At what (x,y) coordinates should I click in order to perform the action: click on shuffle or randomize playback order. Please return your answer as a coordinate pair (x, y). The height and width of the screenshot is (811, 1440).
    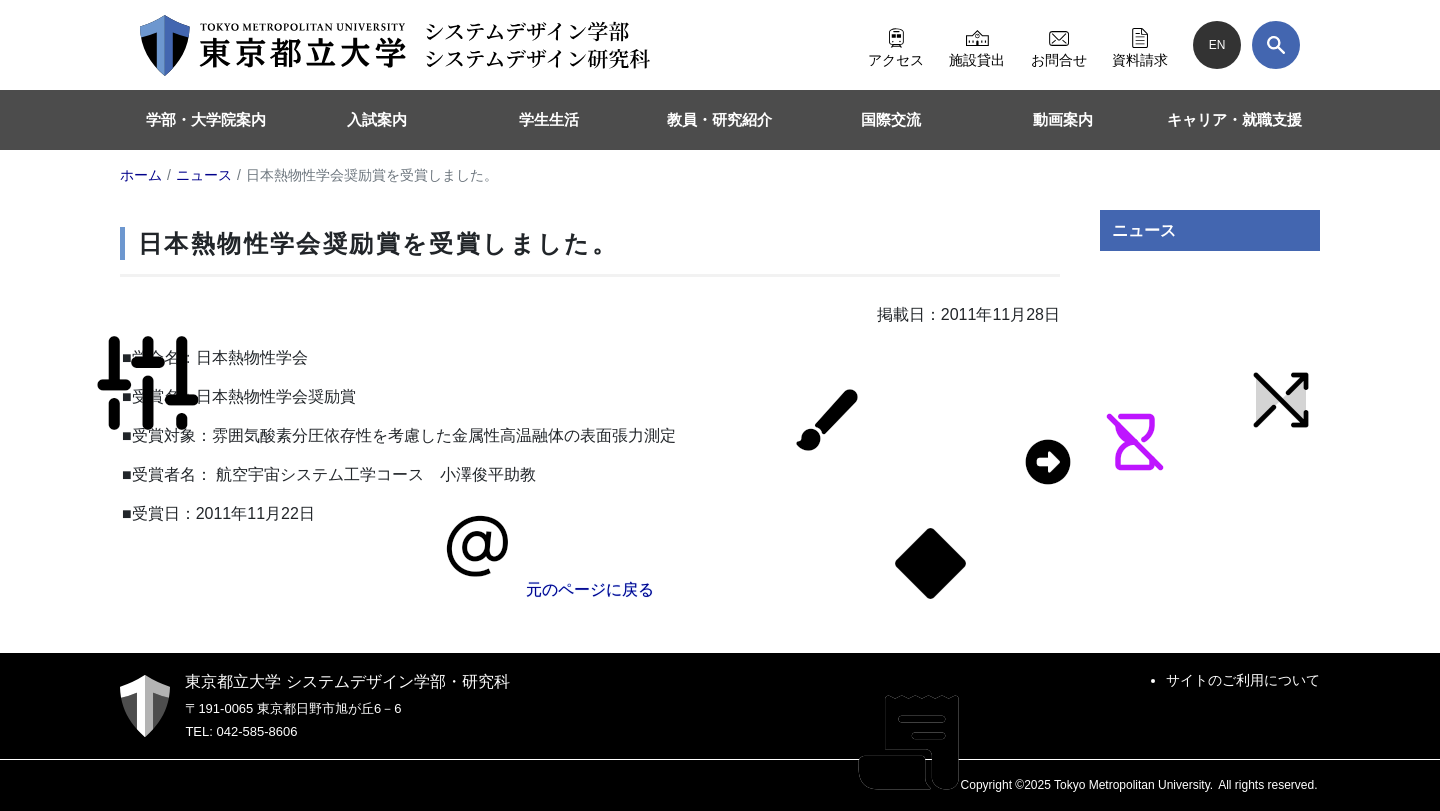
    Looking at the image, I should click on (1281, 400).